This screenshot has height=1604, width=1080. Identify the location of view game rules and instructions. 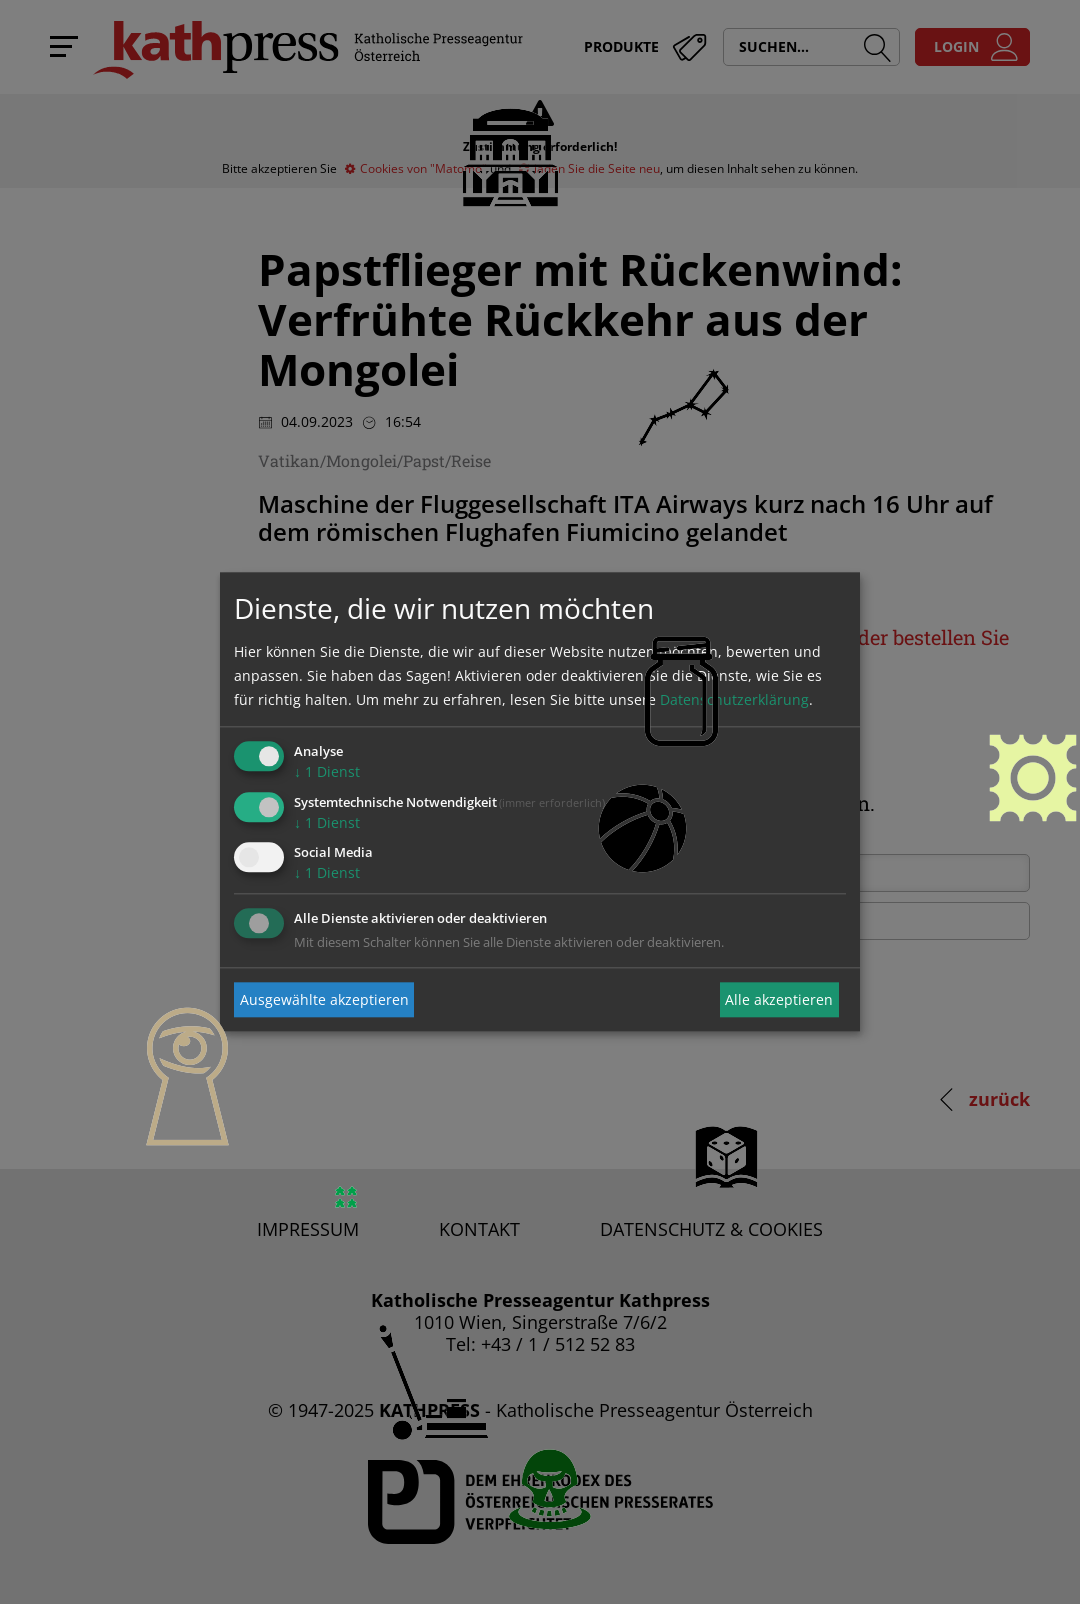
(726, 1157).